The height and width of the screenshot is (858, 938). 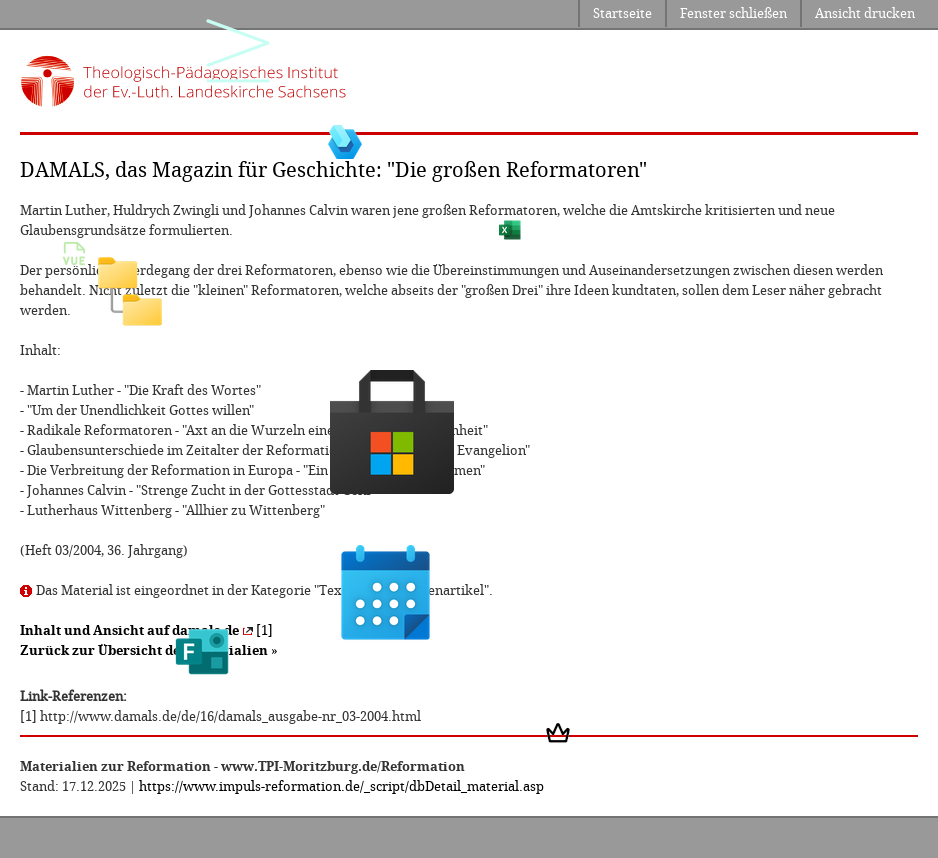 I want to click on view folder hierarchy or directory structure, so click(x=132, y=291).